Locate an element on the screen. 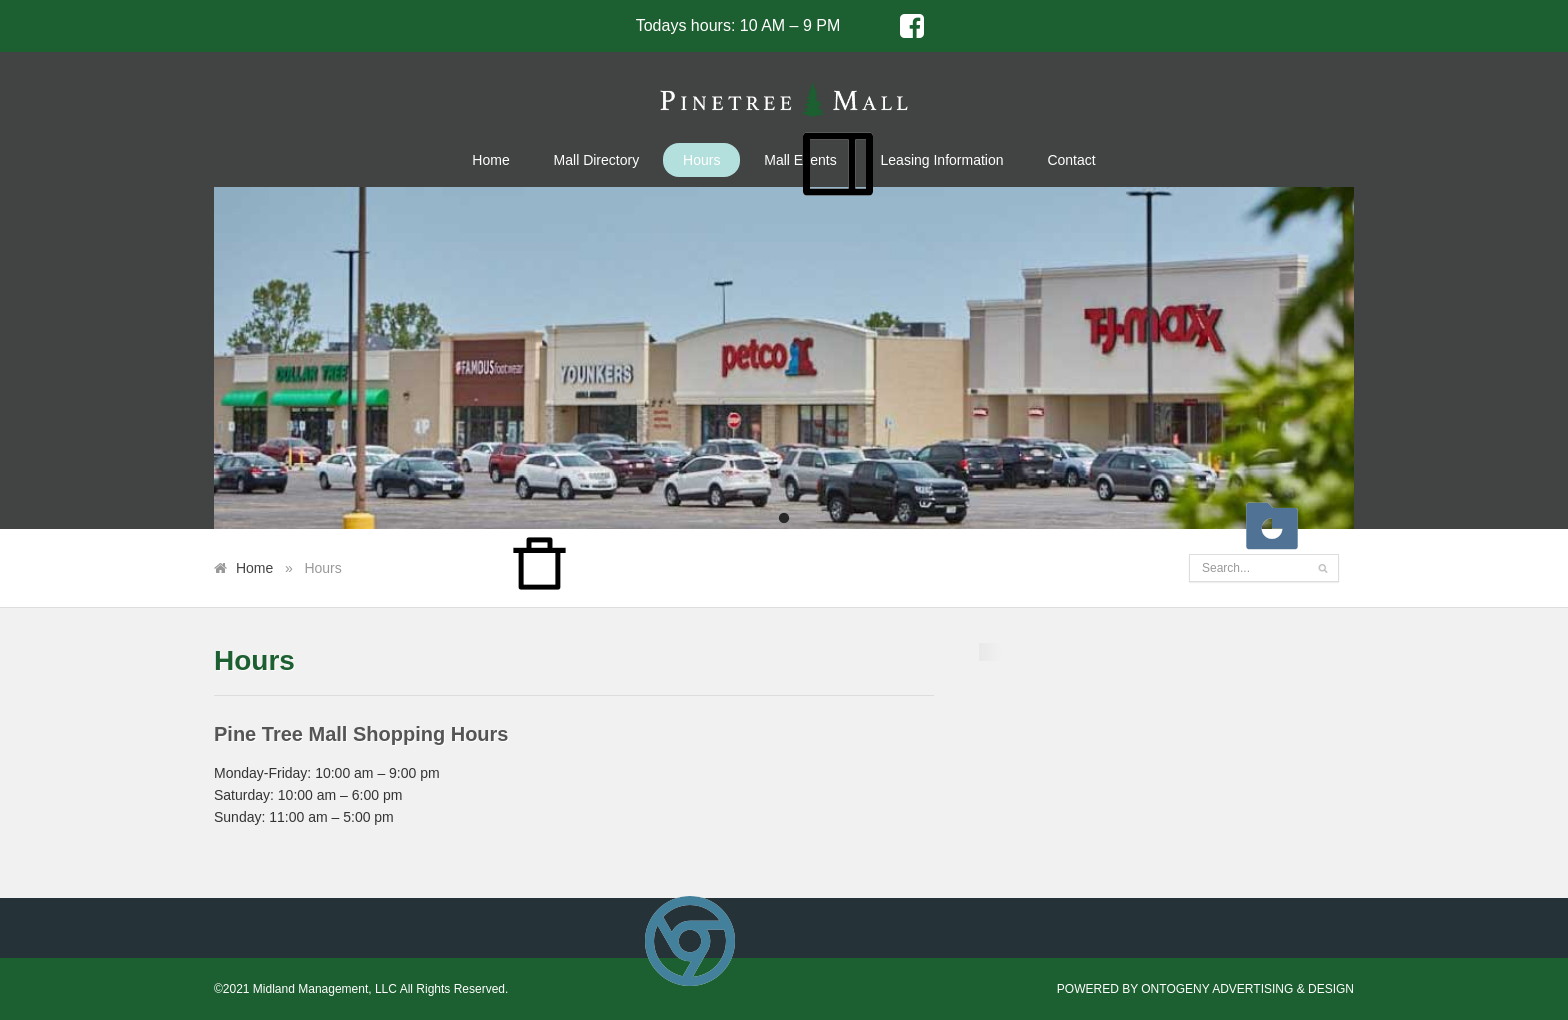 Image resolution: width=1568 pixels, height=1020 pixels. switch to right sidebar layout is located at coordinates (838, 164).